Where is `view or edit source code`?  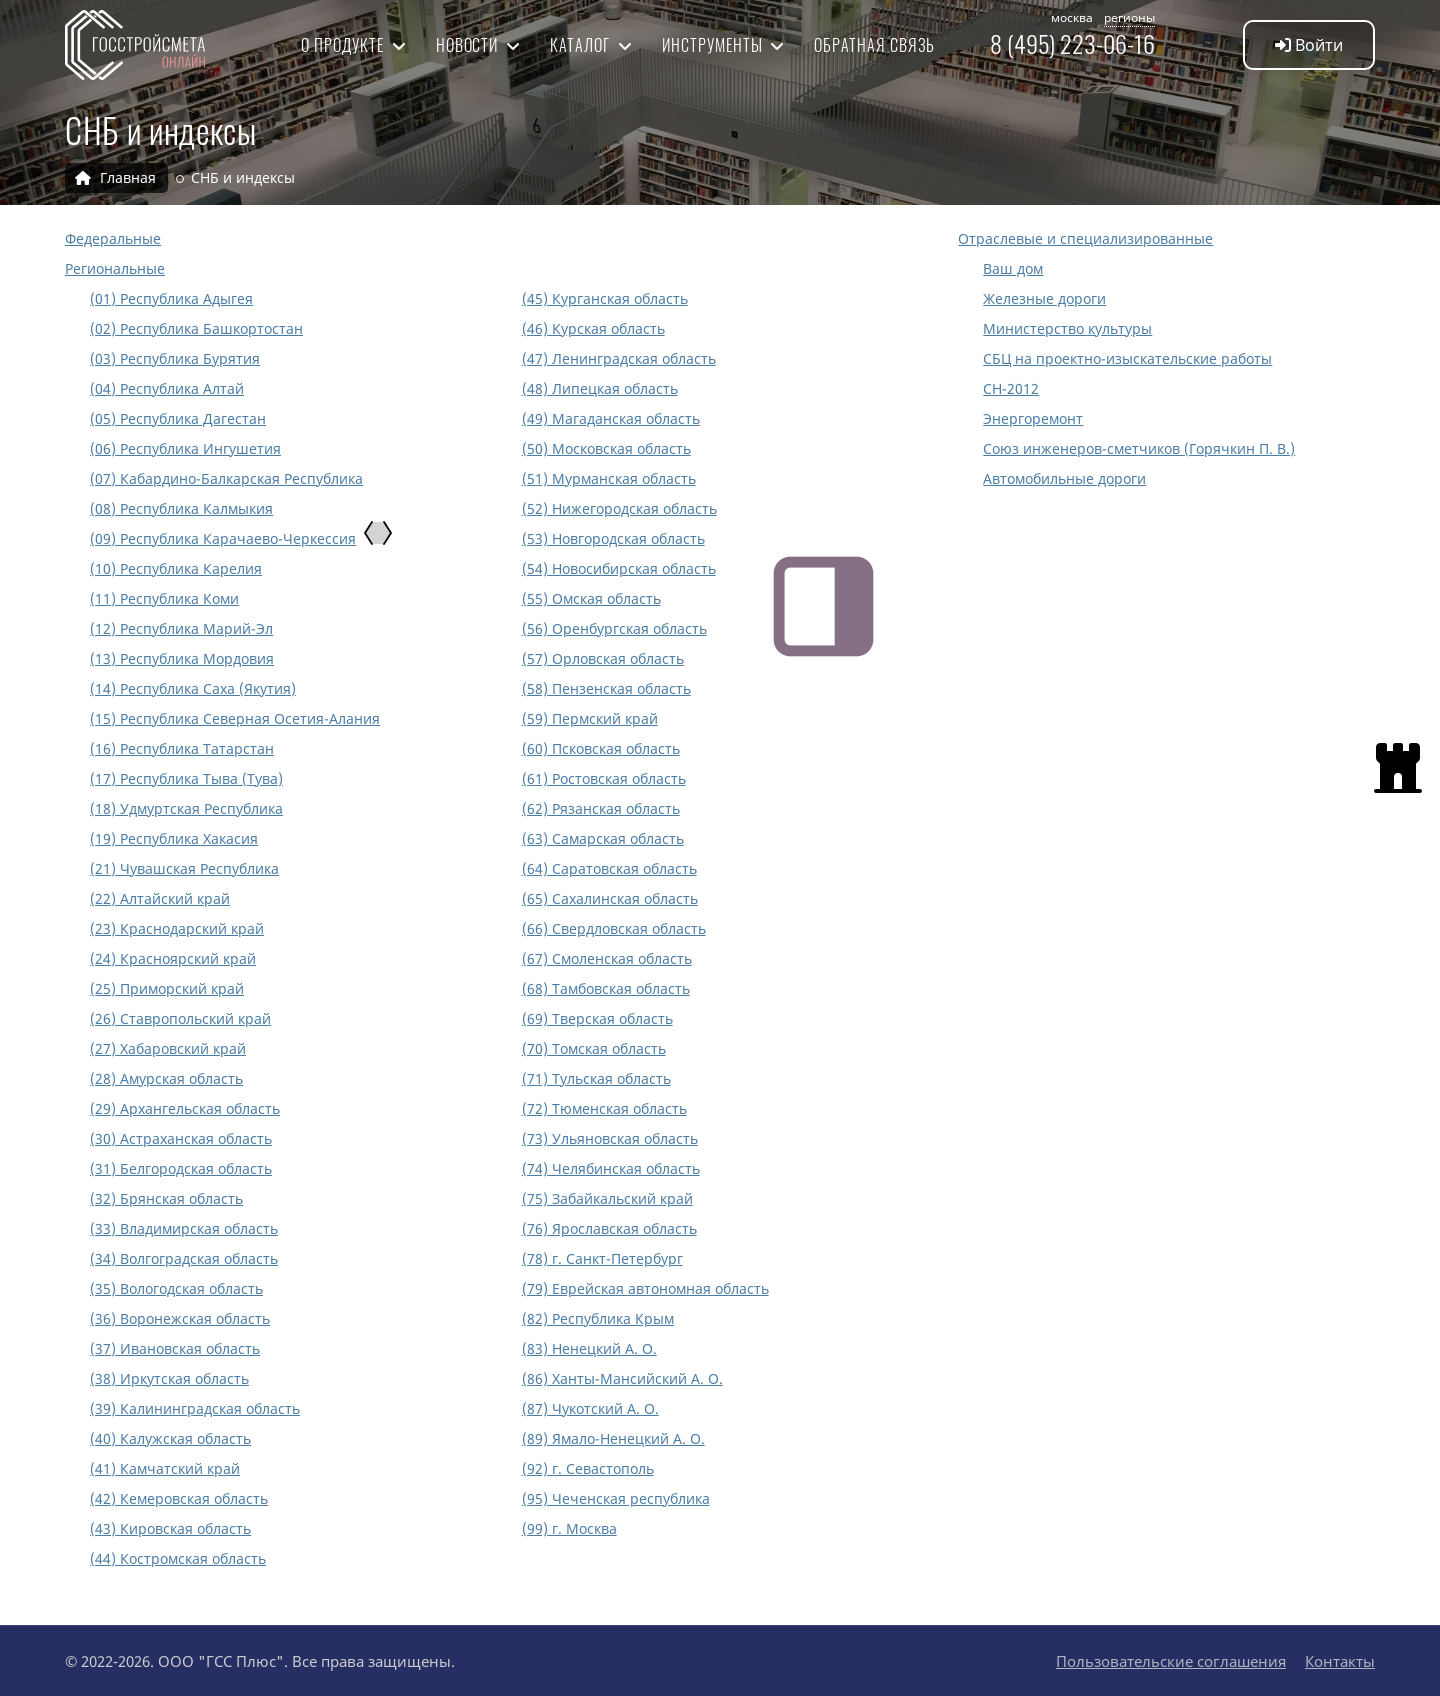 view or edit source code is located at coordinates (378, 533).